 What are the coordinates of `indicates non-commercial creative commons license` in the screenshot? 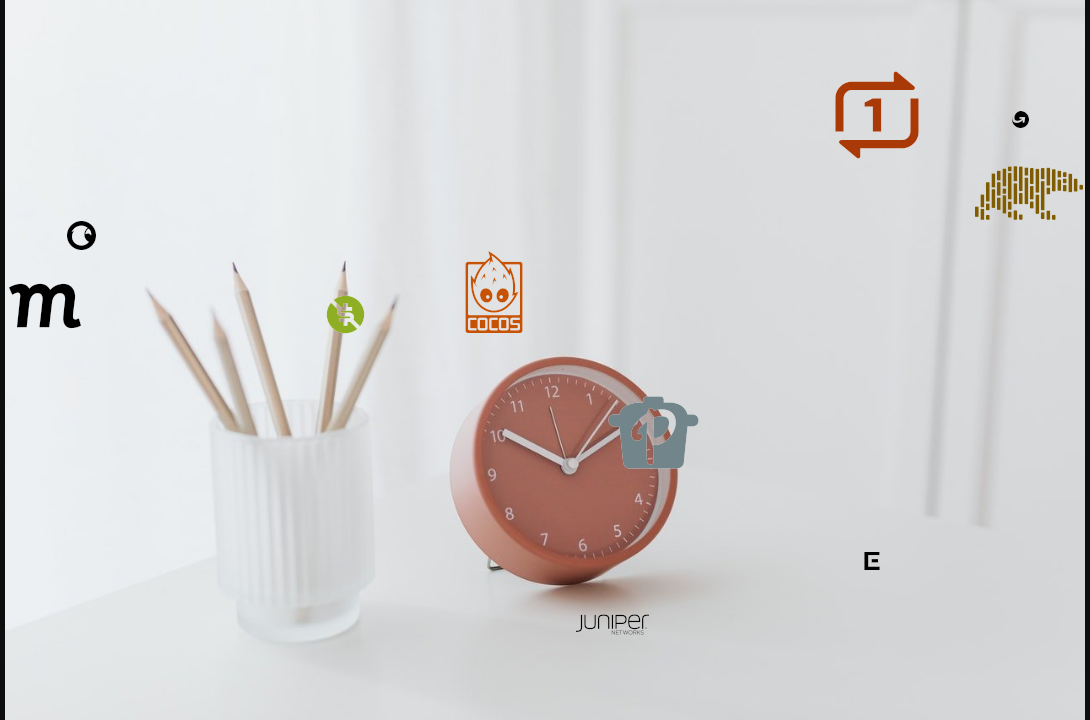 It's located at (345, 314).